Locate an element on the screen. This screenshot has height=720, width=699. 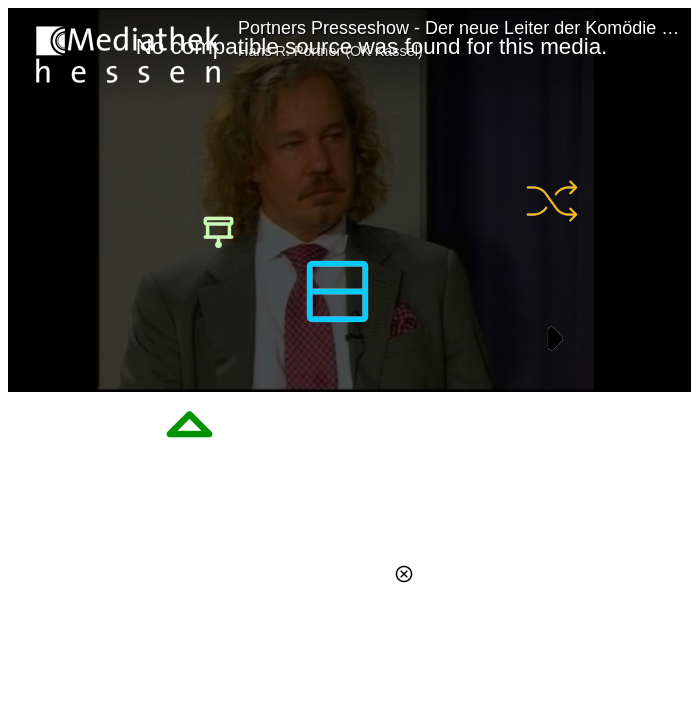
collapse an expanded section is located at coordinates (189, 427).